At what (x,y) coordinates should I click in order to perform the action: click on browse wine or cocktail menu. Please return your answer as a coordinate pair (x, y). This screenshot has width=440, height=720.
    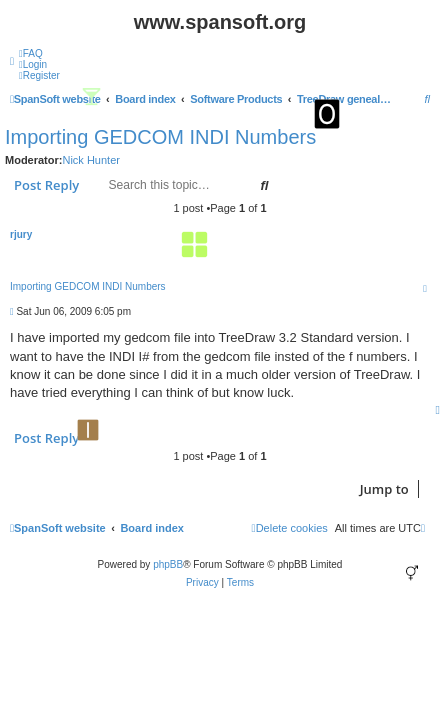
    Looking at the image, I should click on (91, 96).